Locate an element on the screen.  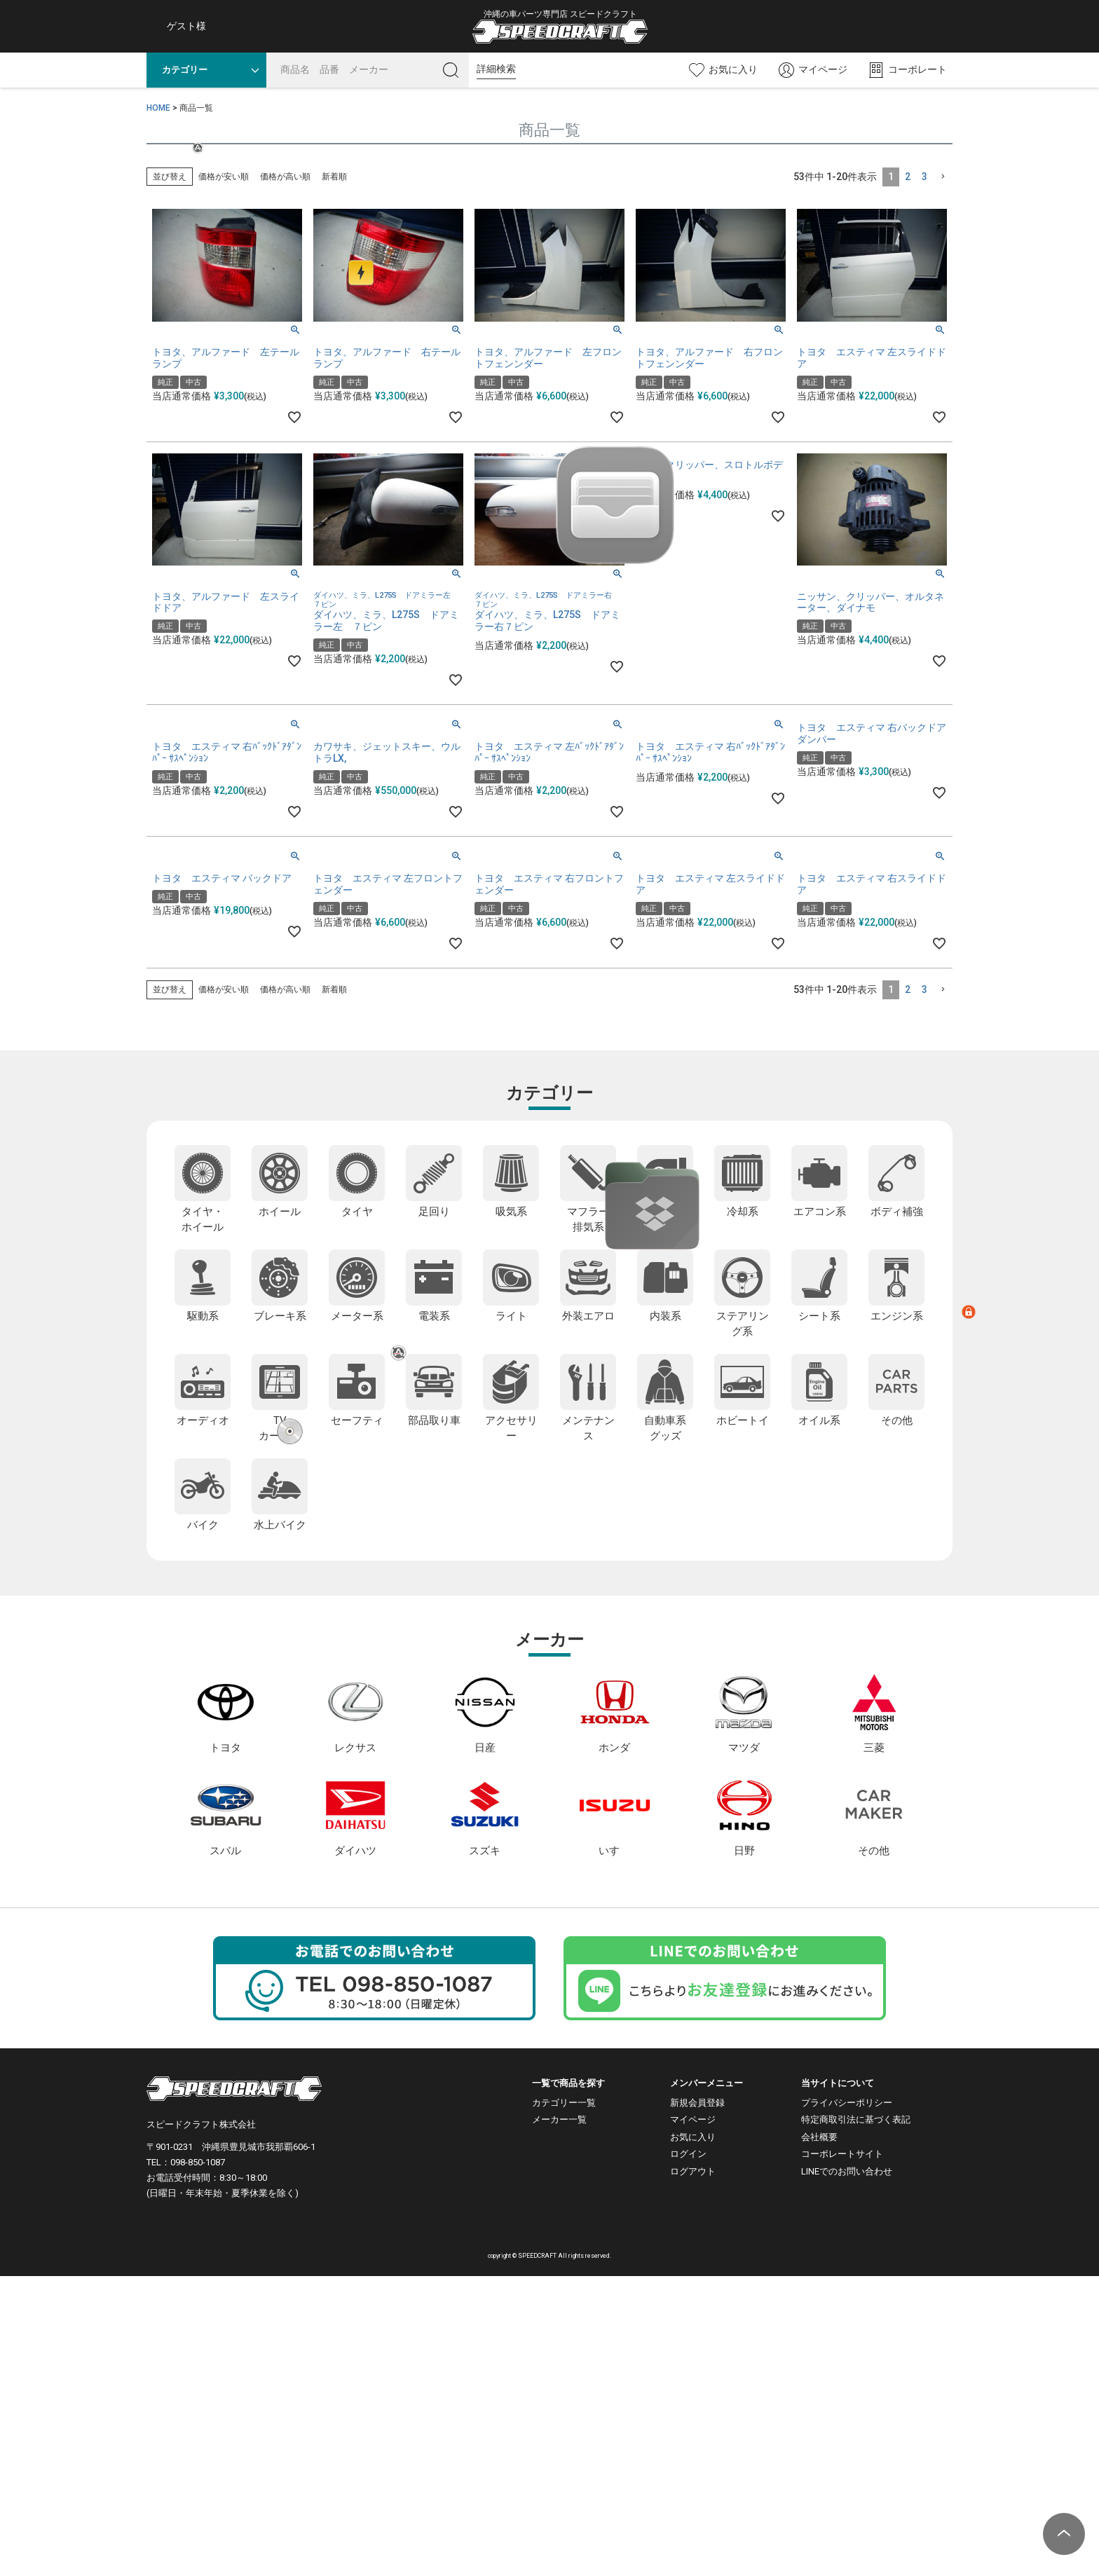
open the software updater application is located at coordinates (198, 148).